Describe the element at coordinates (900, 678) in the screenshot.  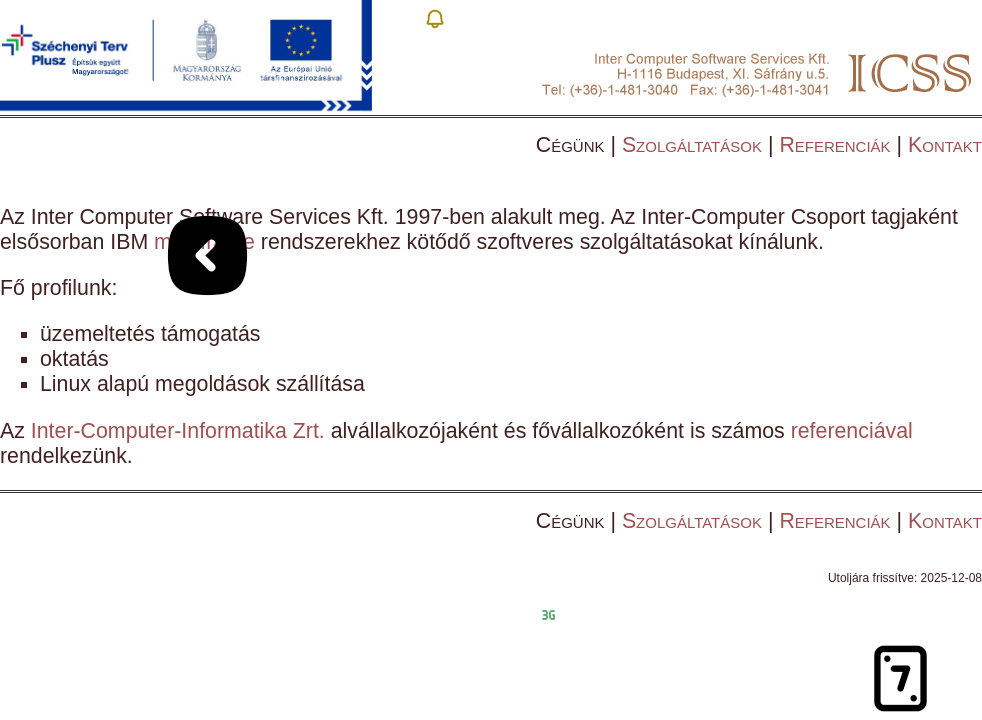
I see `play a 7 card in a card game` at that location.